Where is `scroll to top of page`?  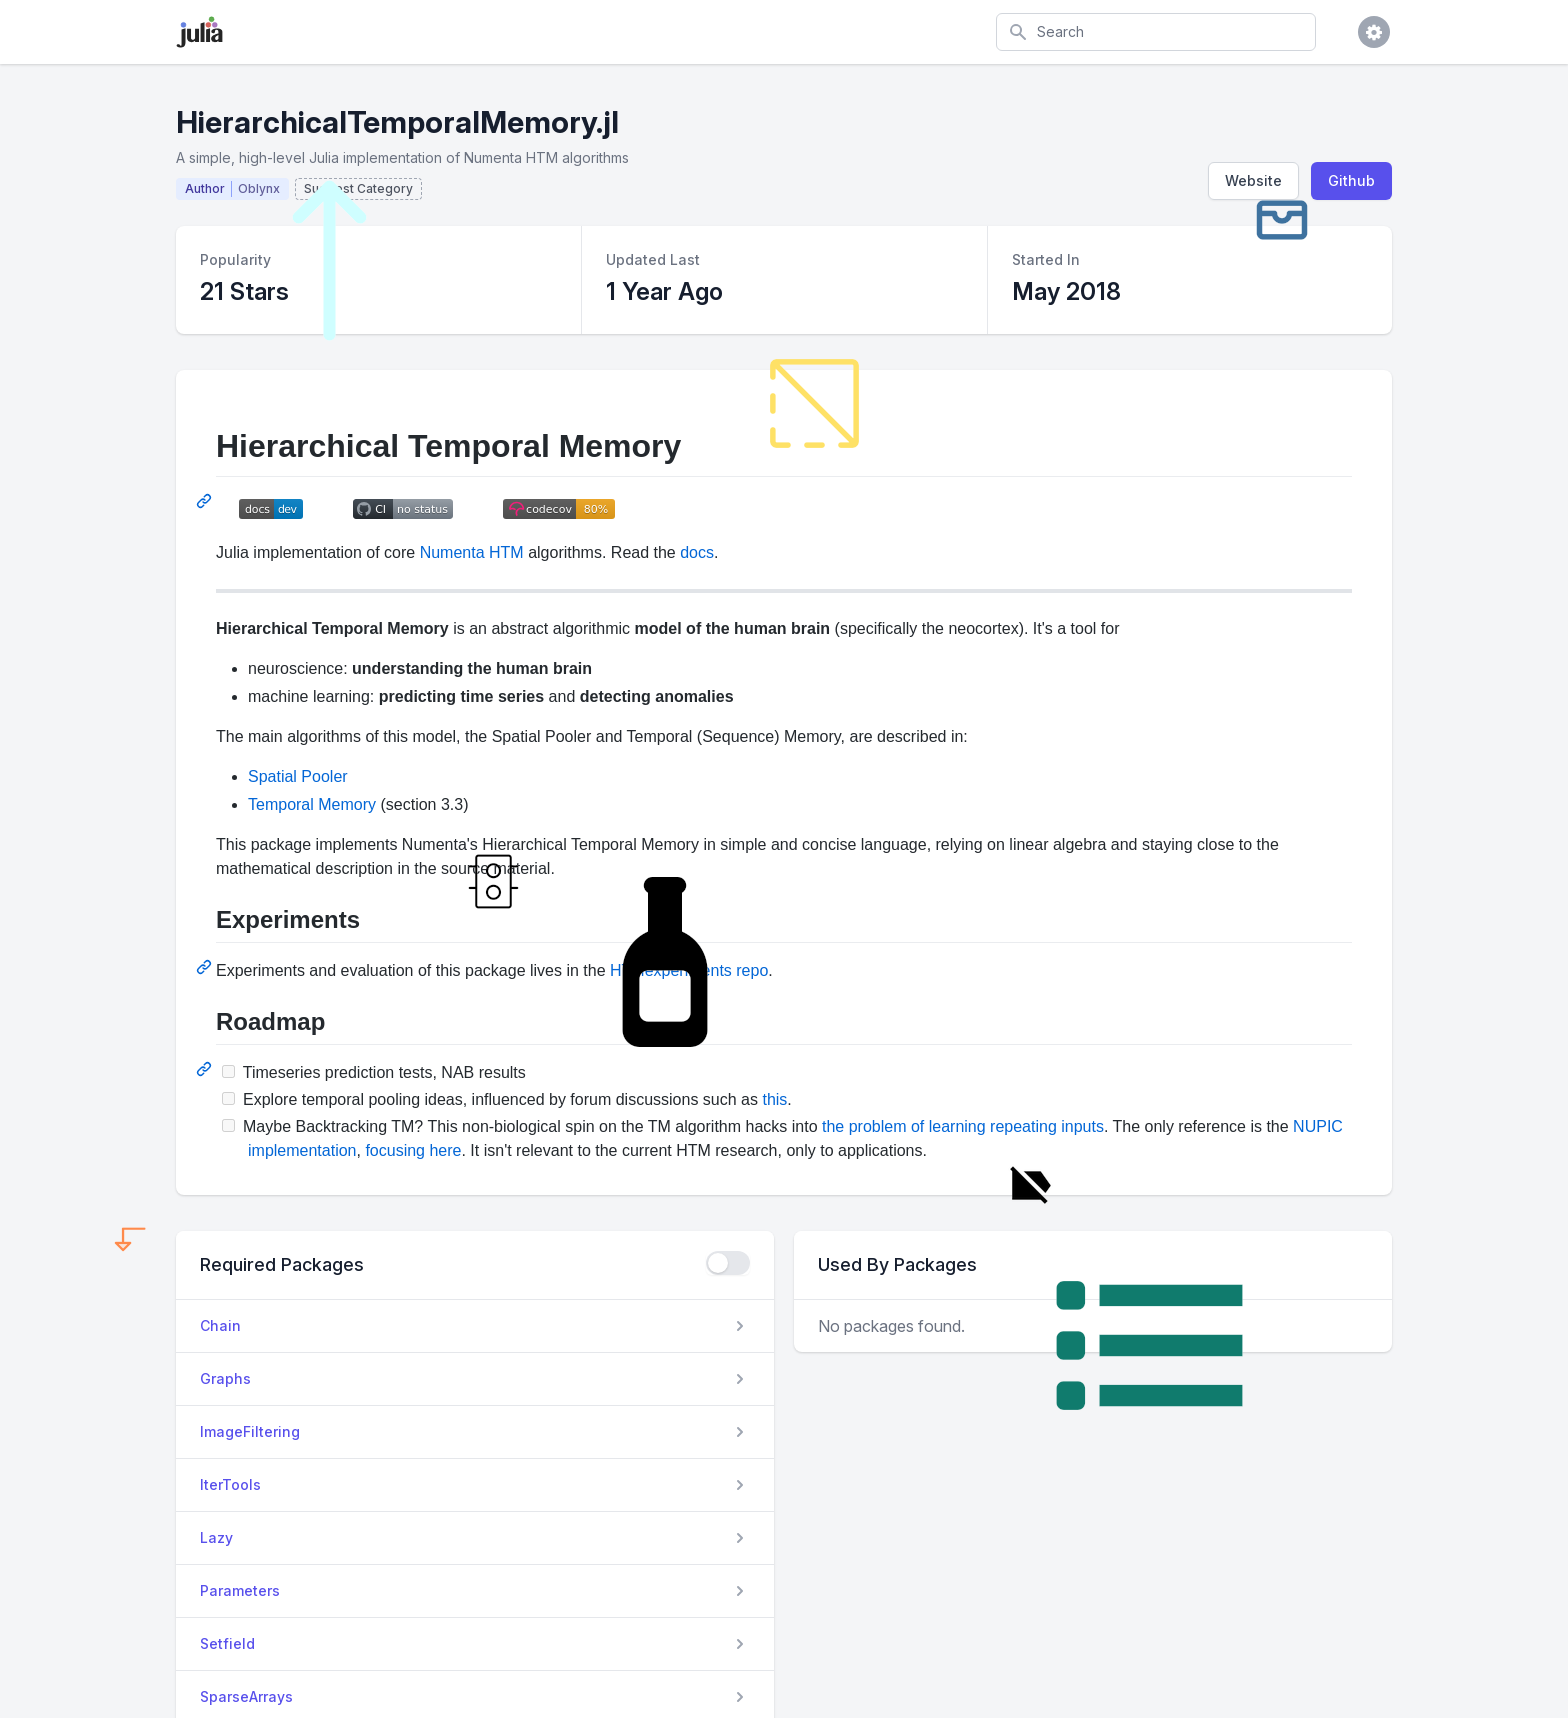
scroll to top of page is located at coordinates (329, 260).